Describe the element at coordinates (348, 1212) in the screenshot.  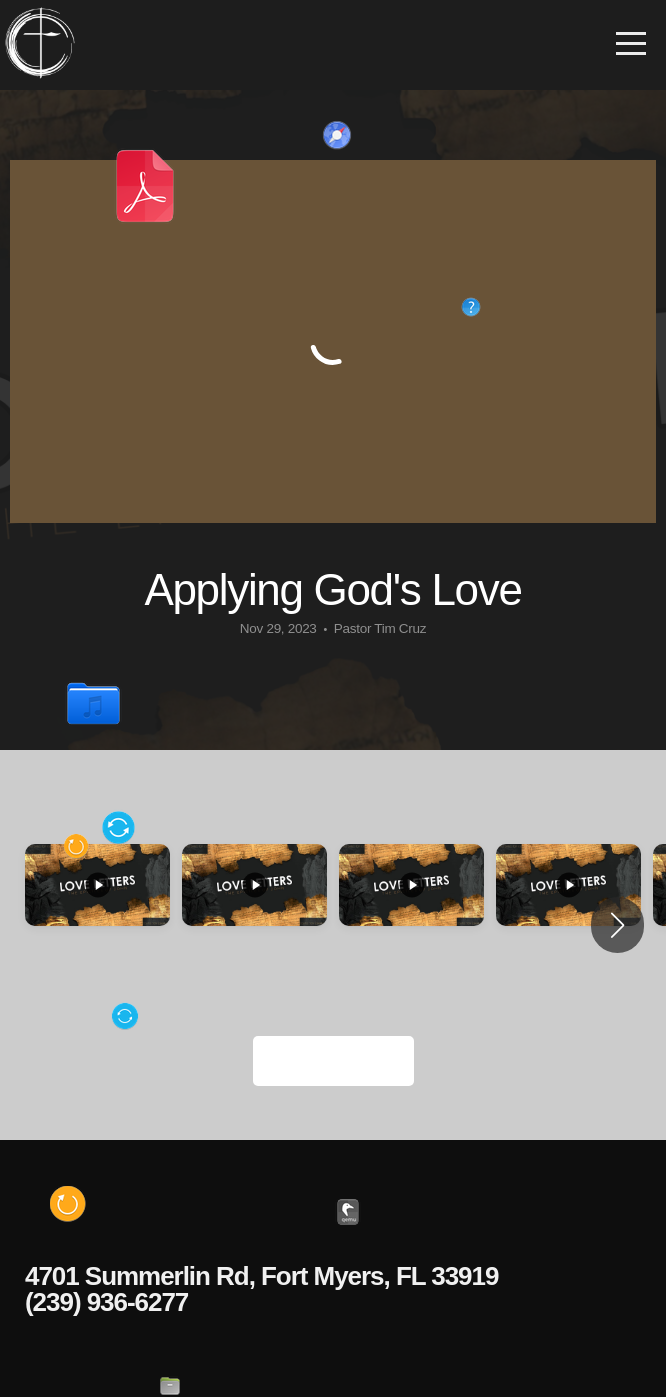
I see `qemu virtual disk image file` at that location.